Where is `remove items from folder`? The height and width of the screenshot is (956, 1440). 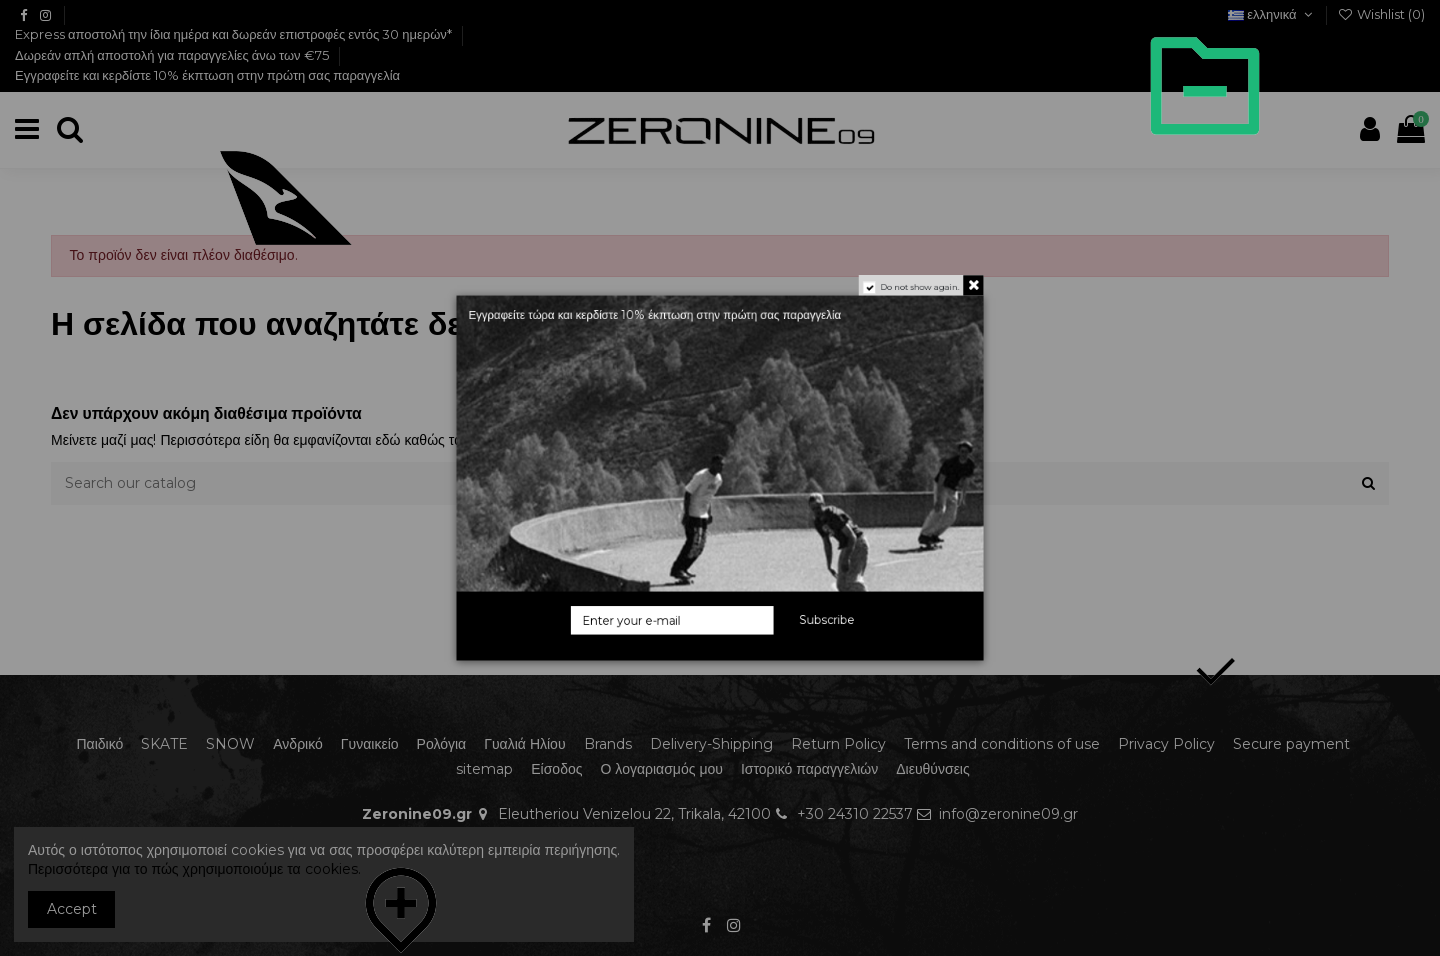
remove items from folder is located at coordinates (1205, 86).